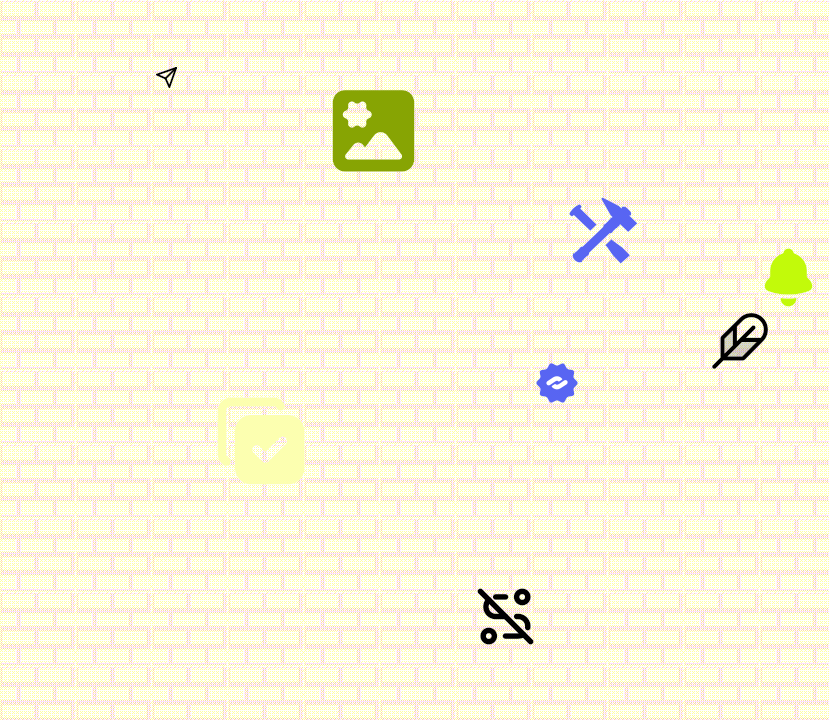 The height and width of the screenshot is (720, 829). What do you see at coordinates (373, 130) in the screenshot?
I see `access a media channel for sharing images and videos` at bounding box center [373, 130].